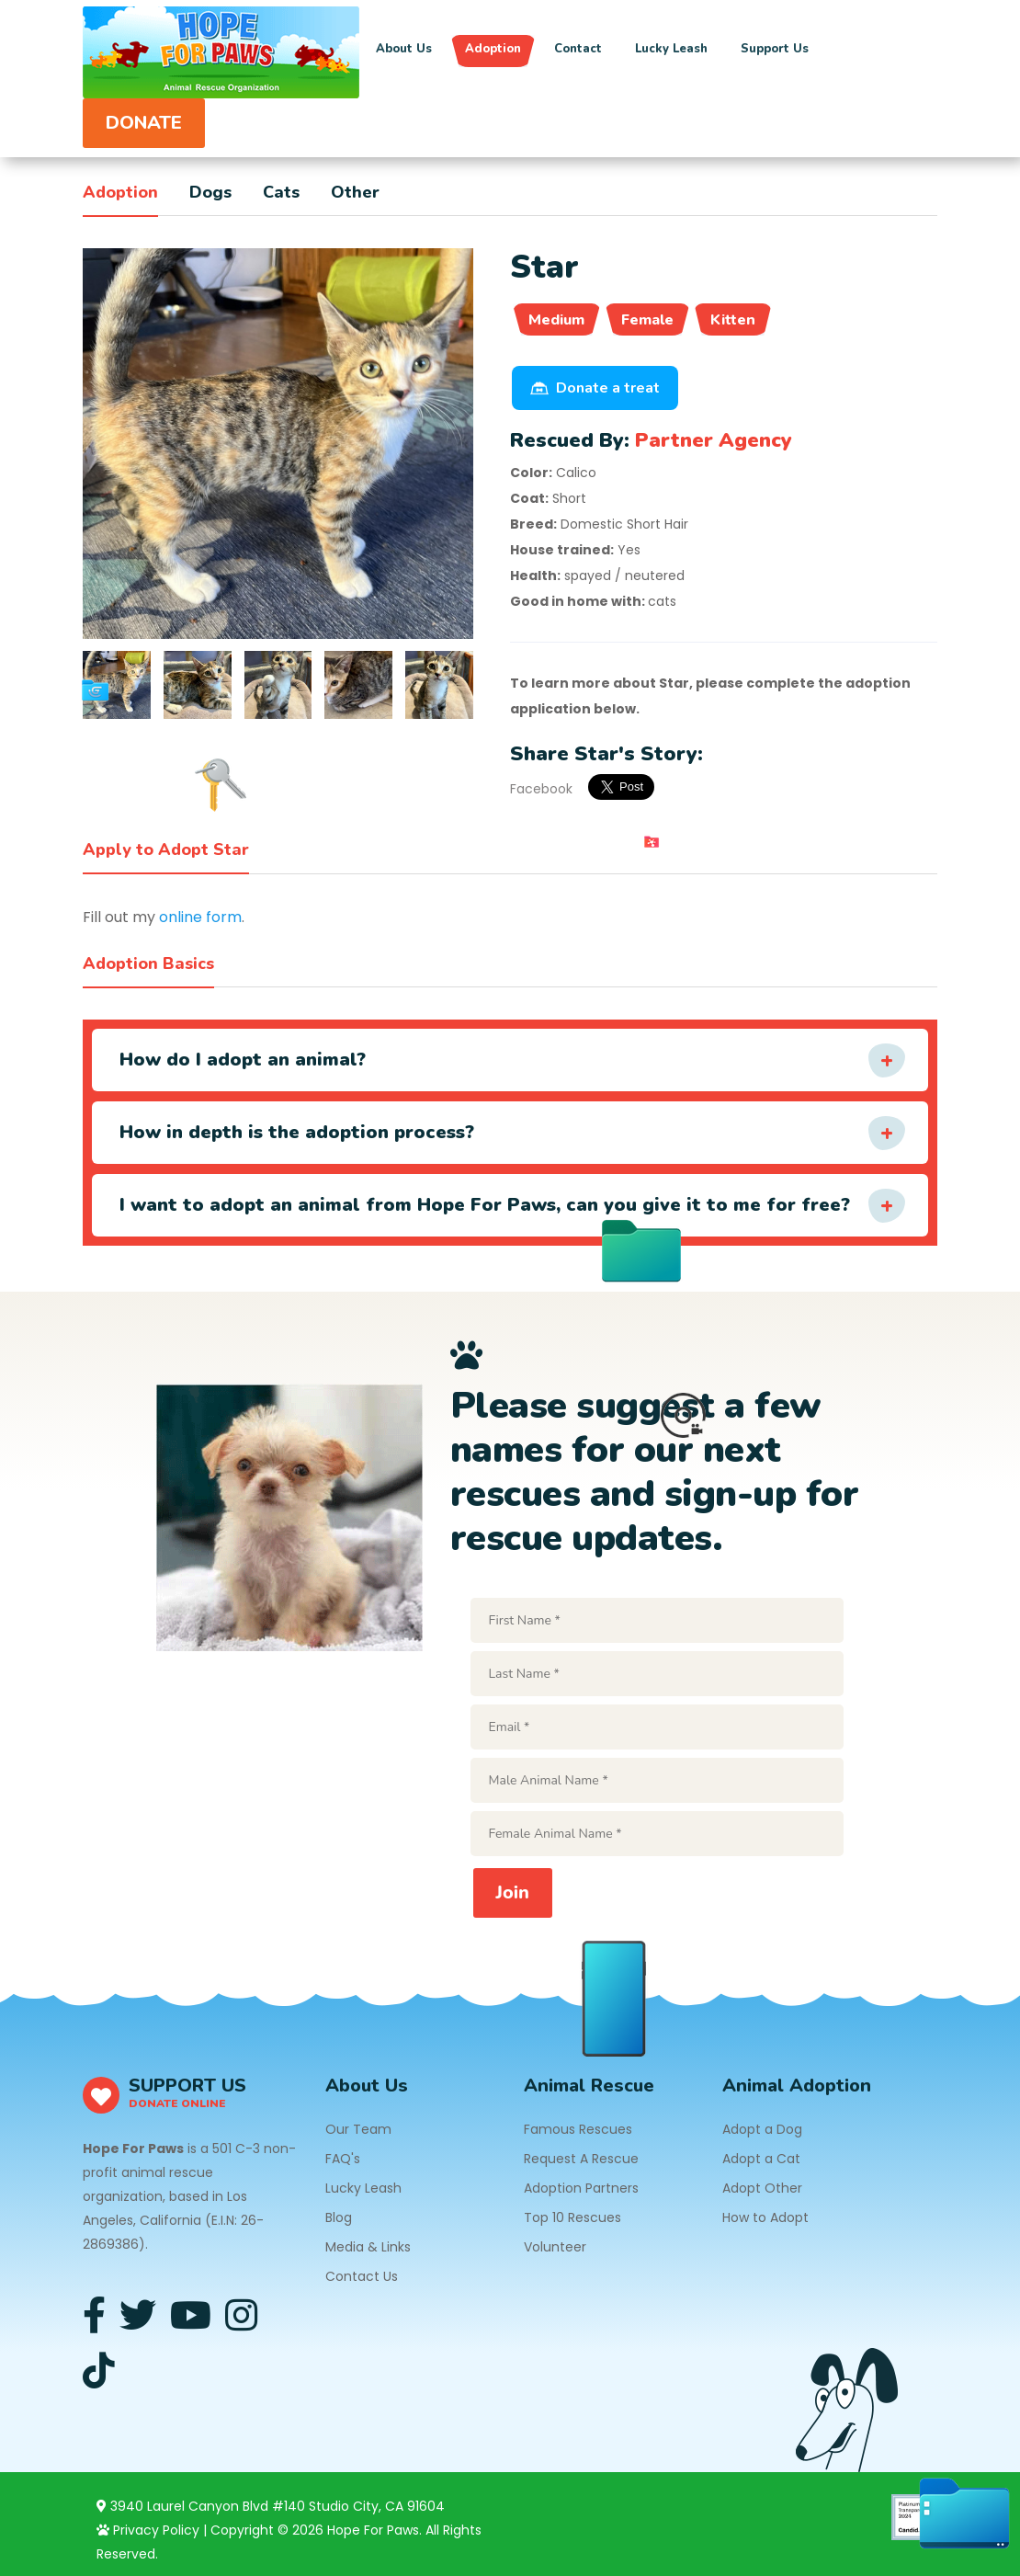  What do you see at coordinates (95, 690) in the screenshot?
I see `open GDevelop project files folder` at bounding box center [95, 690].